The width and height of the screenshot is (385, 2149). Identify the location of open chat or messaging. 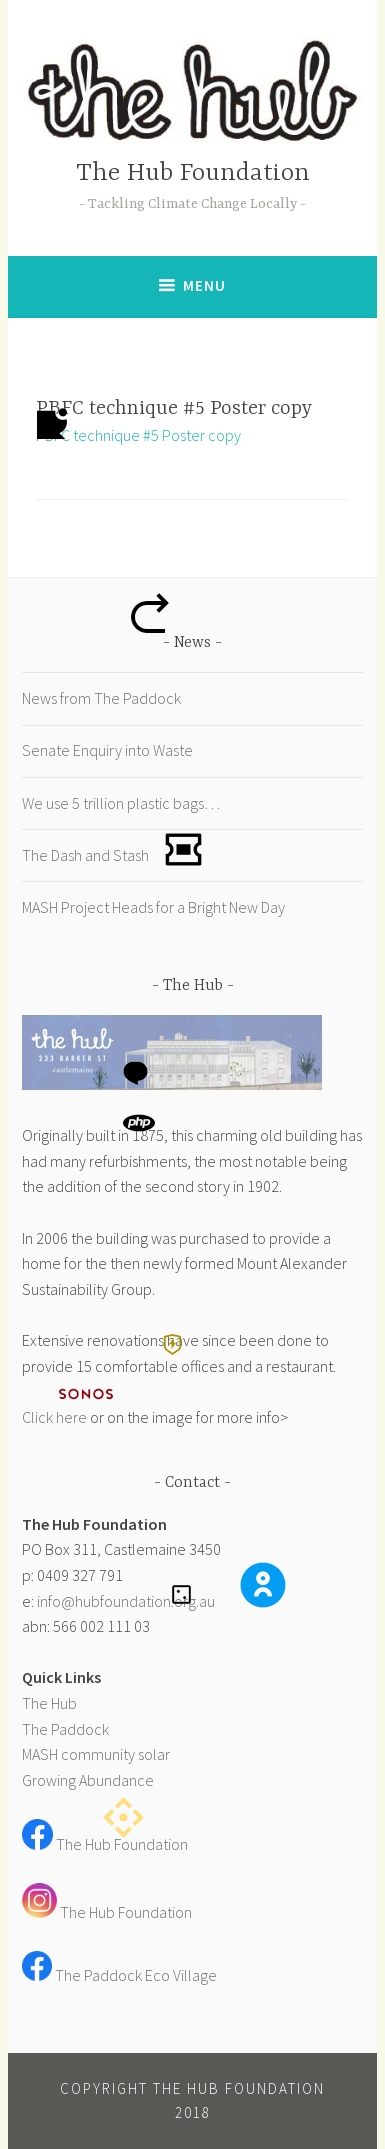
(135, 1072).